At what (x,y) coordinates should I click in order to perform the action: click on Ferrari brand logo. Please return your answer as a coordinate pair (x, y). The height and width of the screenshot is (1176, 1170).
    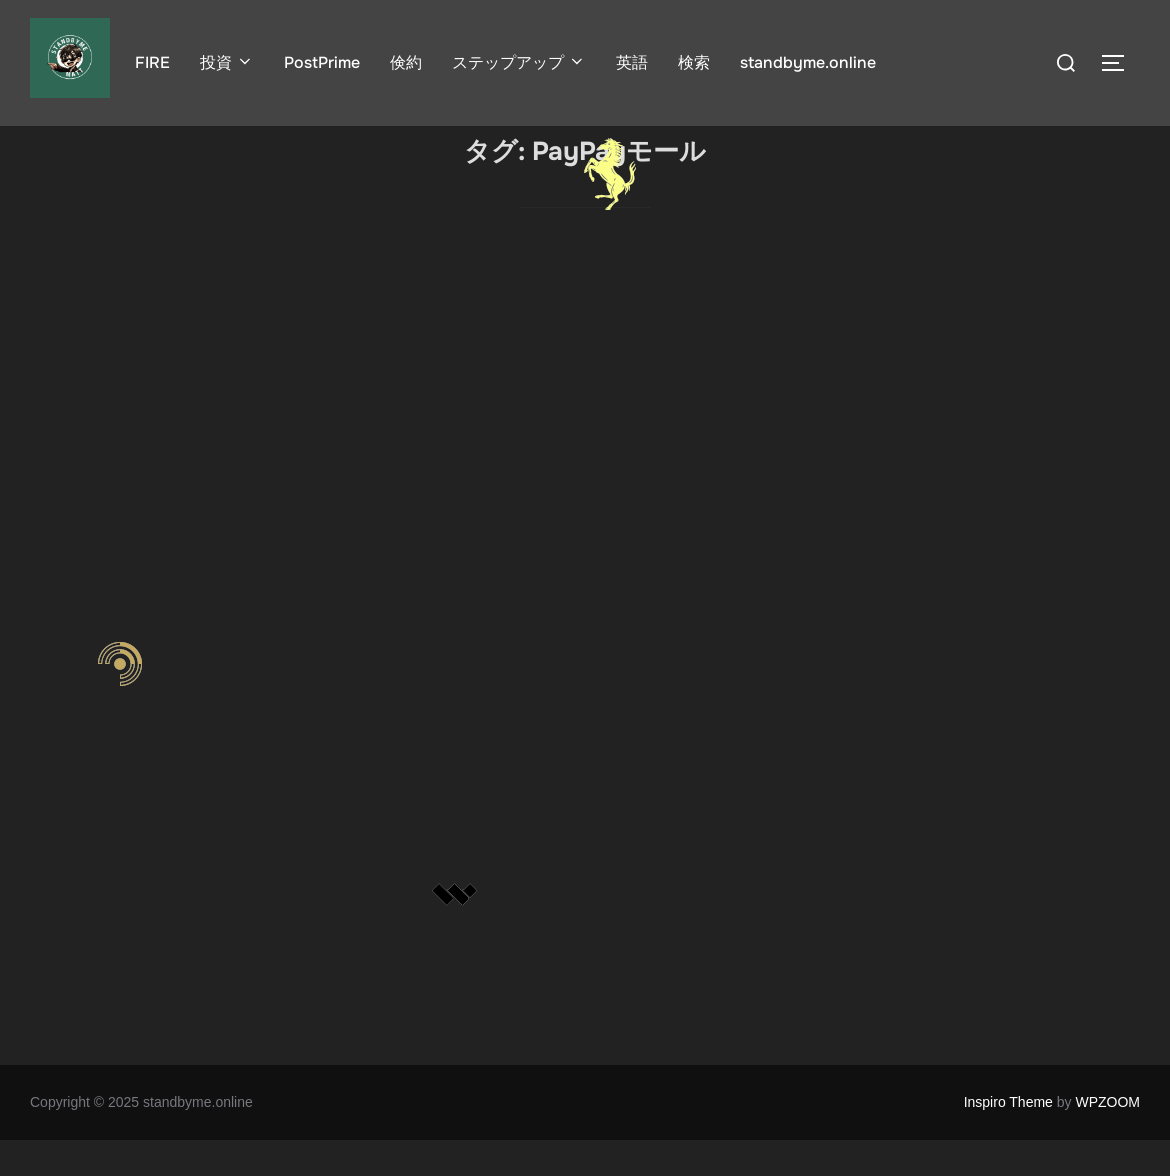
    Looking at the image, I should click on (610, 174).